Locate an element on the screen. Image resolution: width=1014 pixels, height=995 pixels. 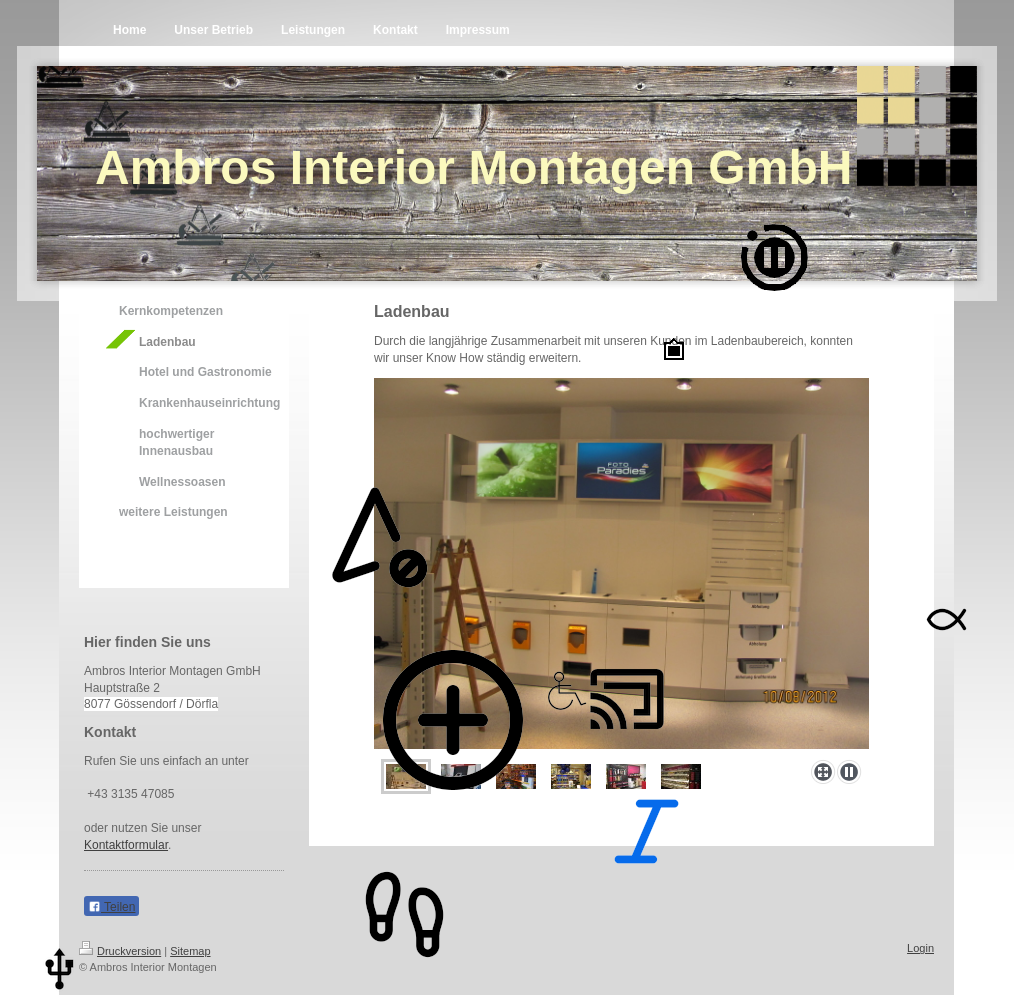
apply italic formatting to selected text is located at coordinates (646, 831).